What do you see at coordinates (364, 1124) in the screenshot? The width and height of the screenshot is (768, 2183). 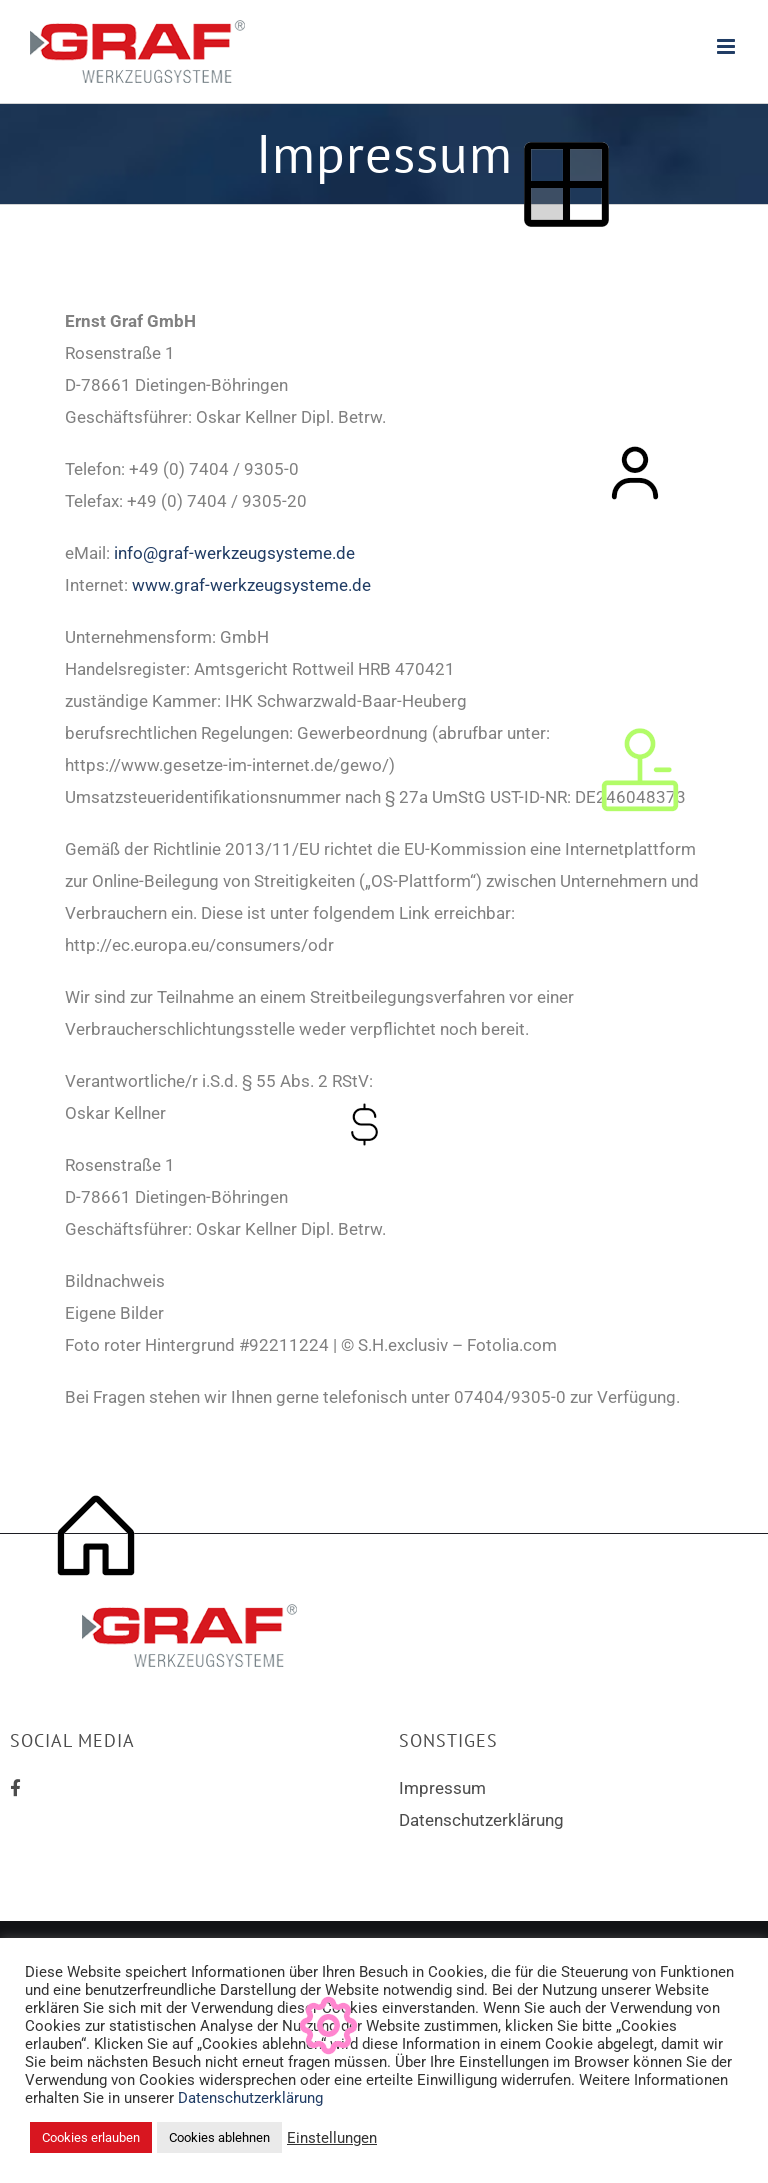 I see `view account balance or financial information` at bounding box center [364, 1124].